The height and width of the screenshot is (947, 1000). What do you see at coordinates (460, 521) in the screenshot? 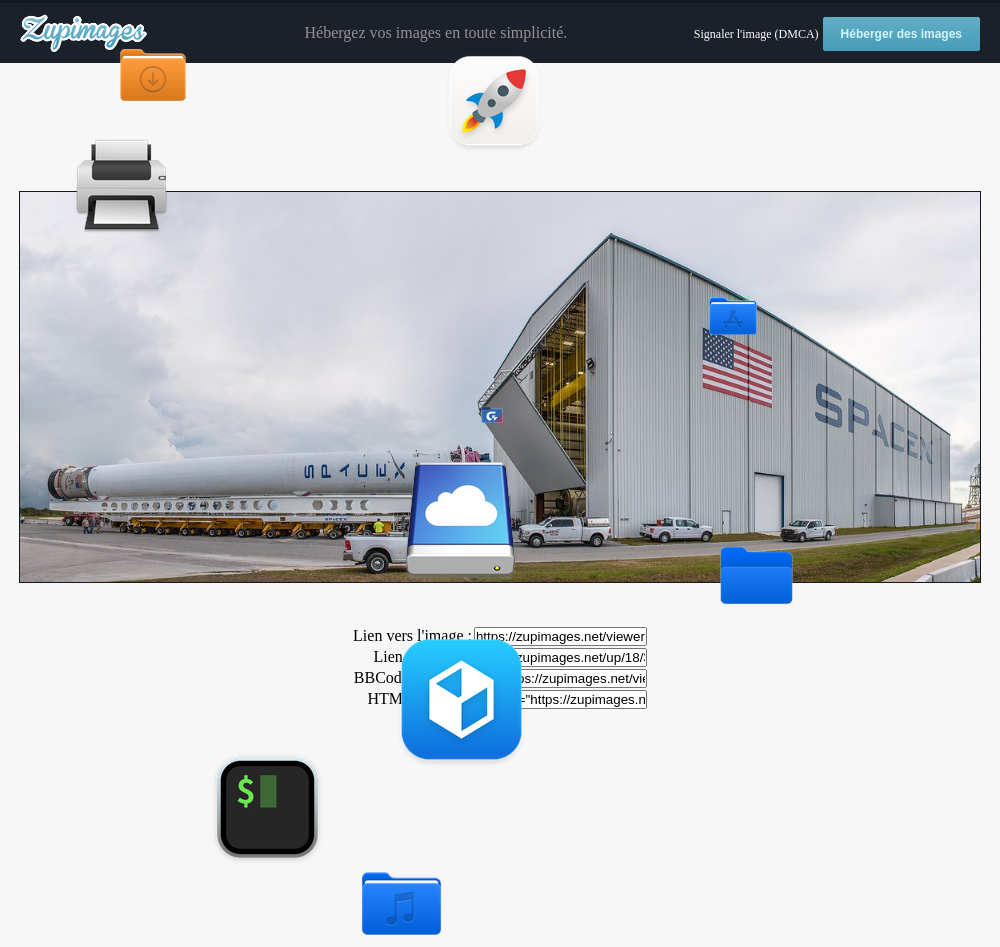
I see `access iDisk cloud storage` at bounding box center [460, 521].